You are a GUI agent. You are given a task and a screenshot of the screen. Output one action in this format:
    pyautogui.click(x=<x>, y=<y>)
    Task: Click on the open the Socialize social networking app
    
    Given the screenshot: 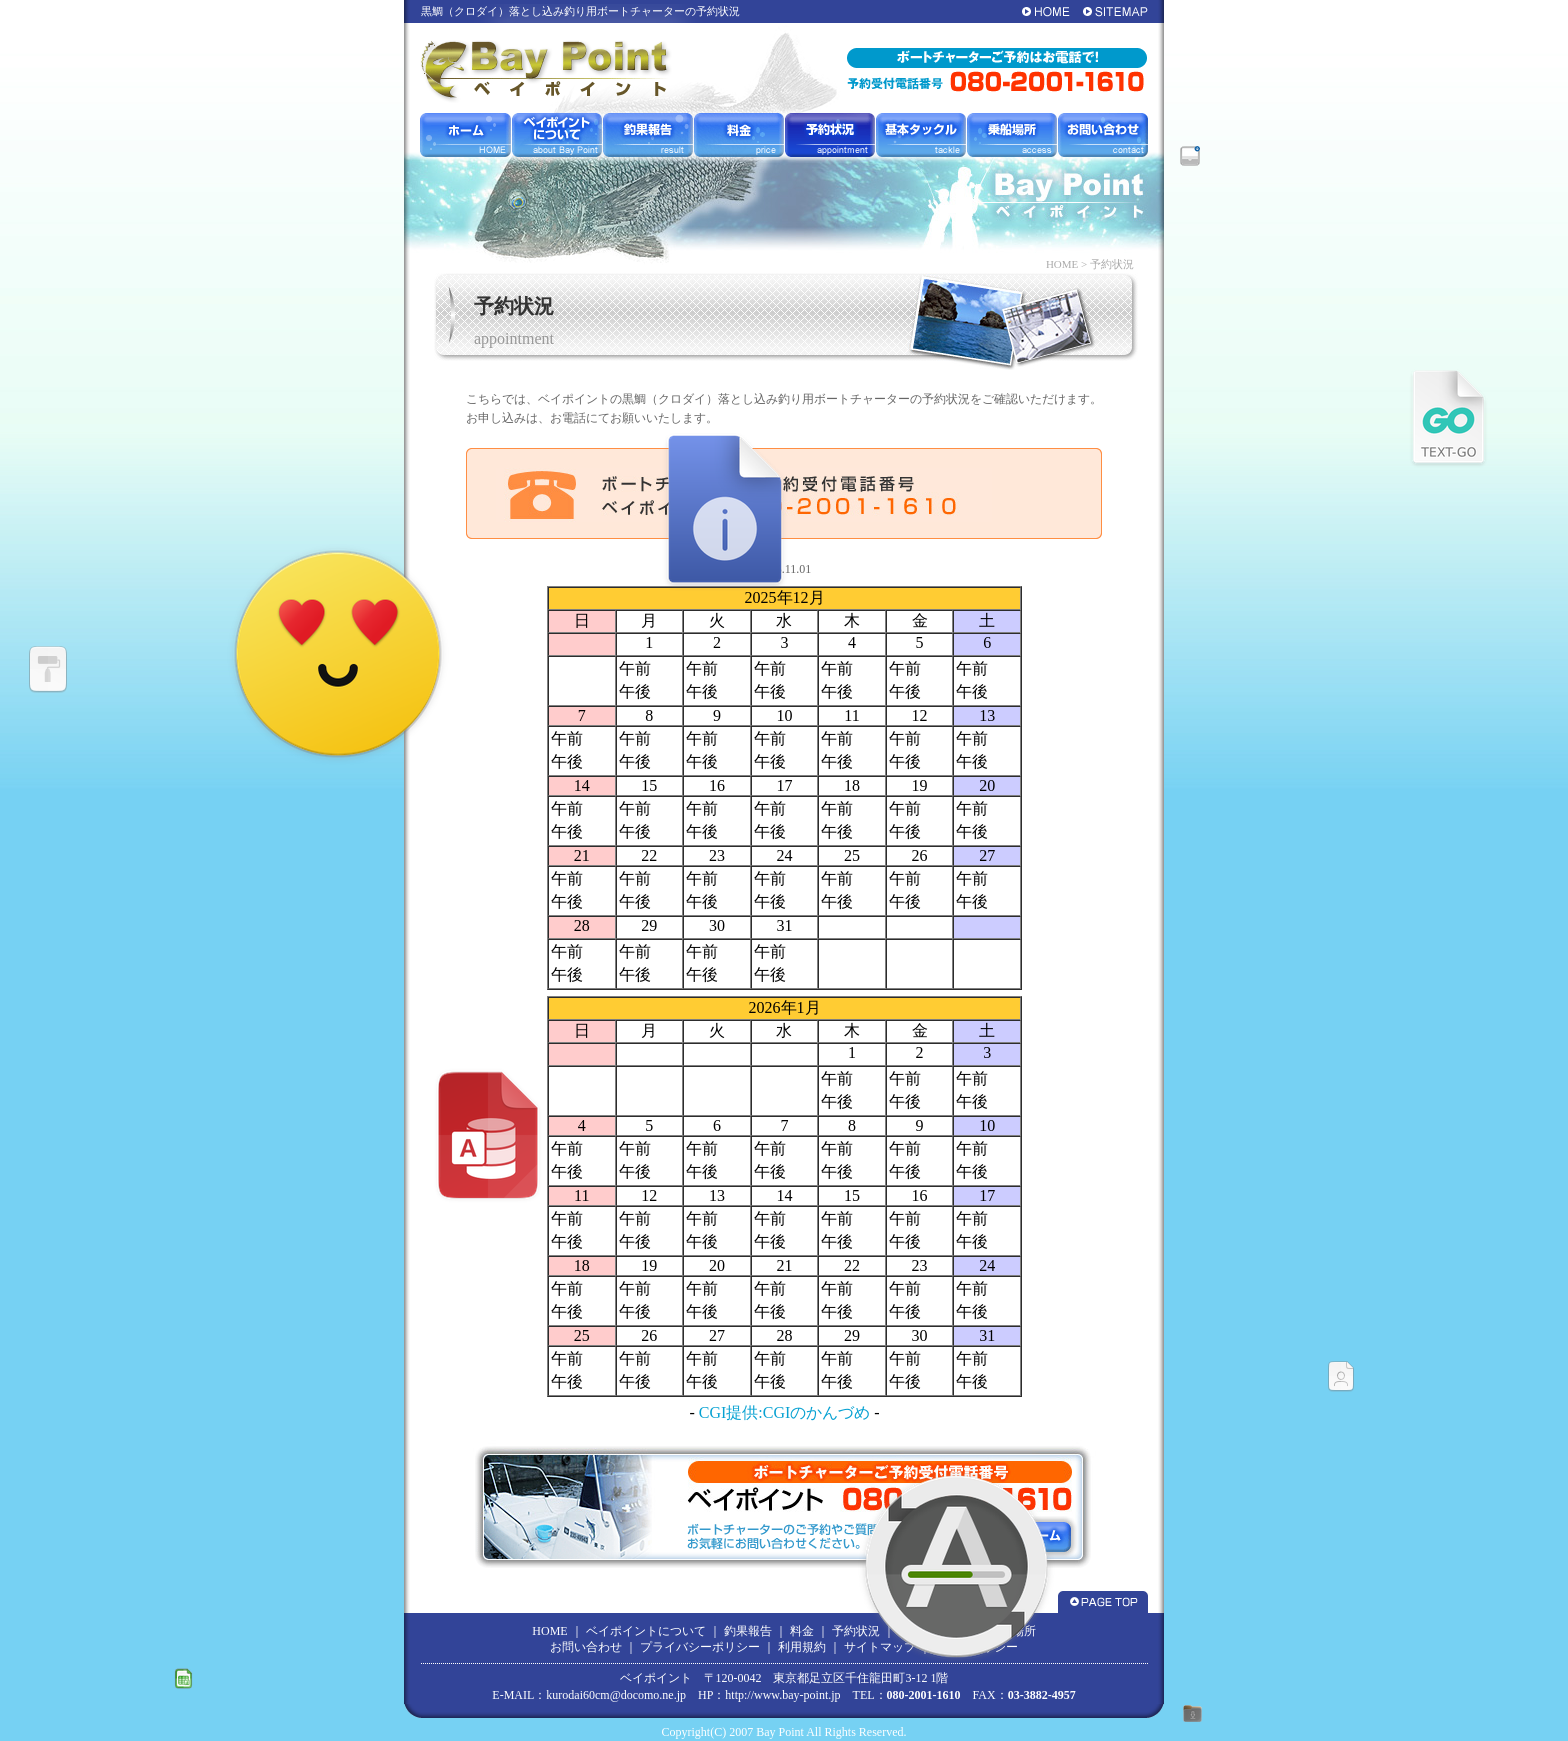 What is the action you would take?
    pyautogui.click(x=338, y=654)
    